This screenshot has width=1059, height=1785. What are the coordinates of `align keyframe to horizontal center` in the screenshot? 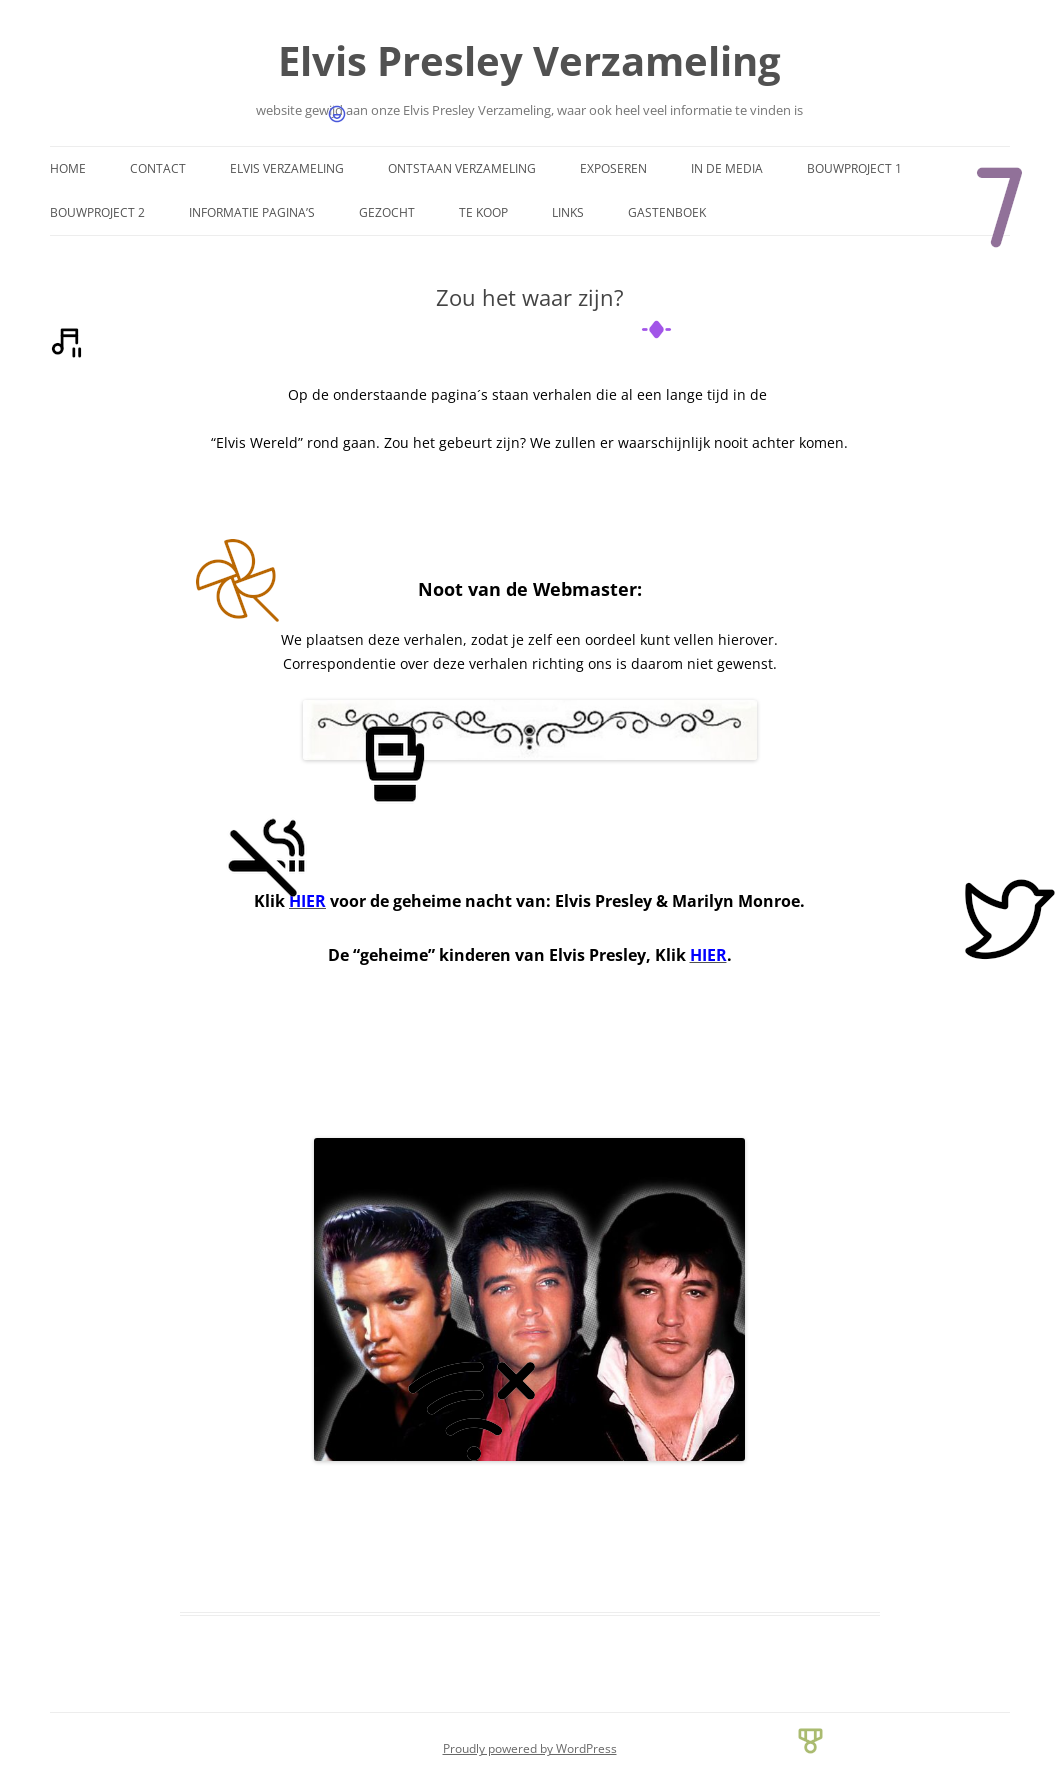 It's located at (656, 329).